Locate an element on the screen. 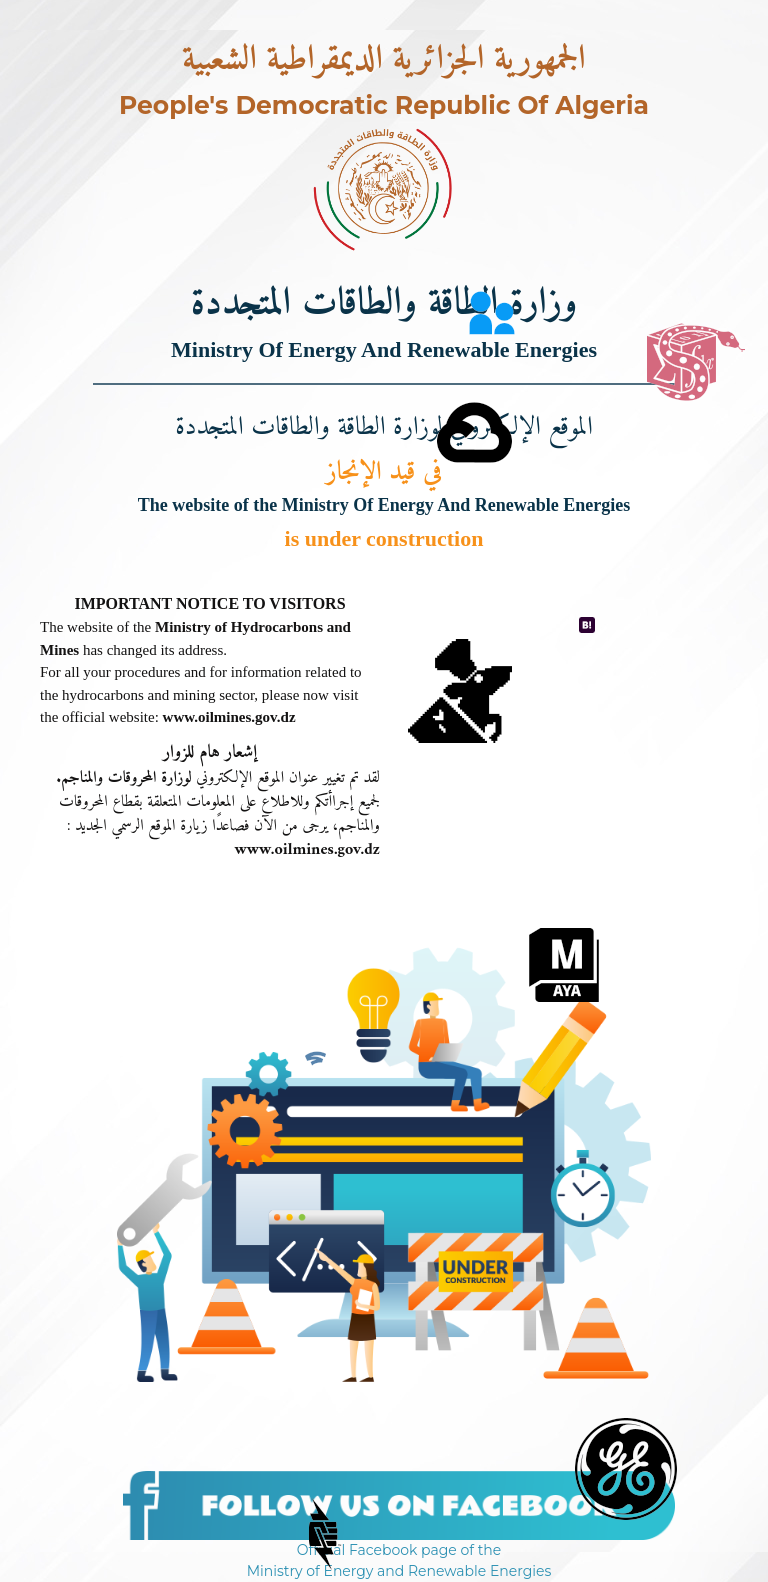 The width and height of the screenshot is (768, 1582). ratatui terminal UI library logo is located at coordinates (460, 691).